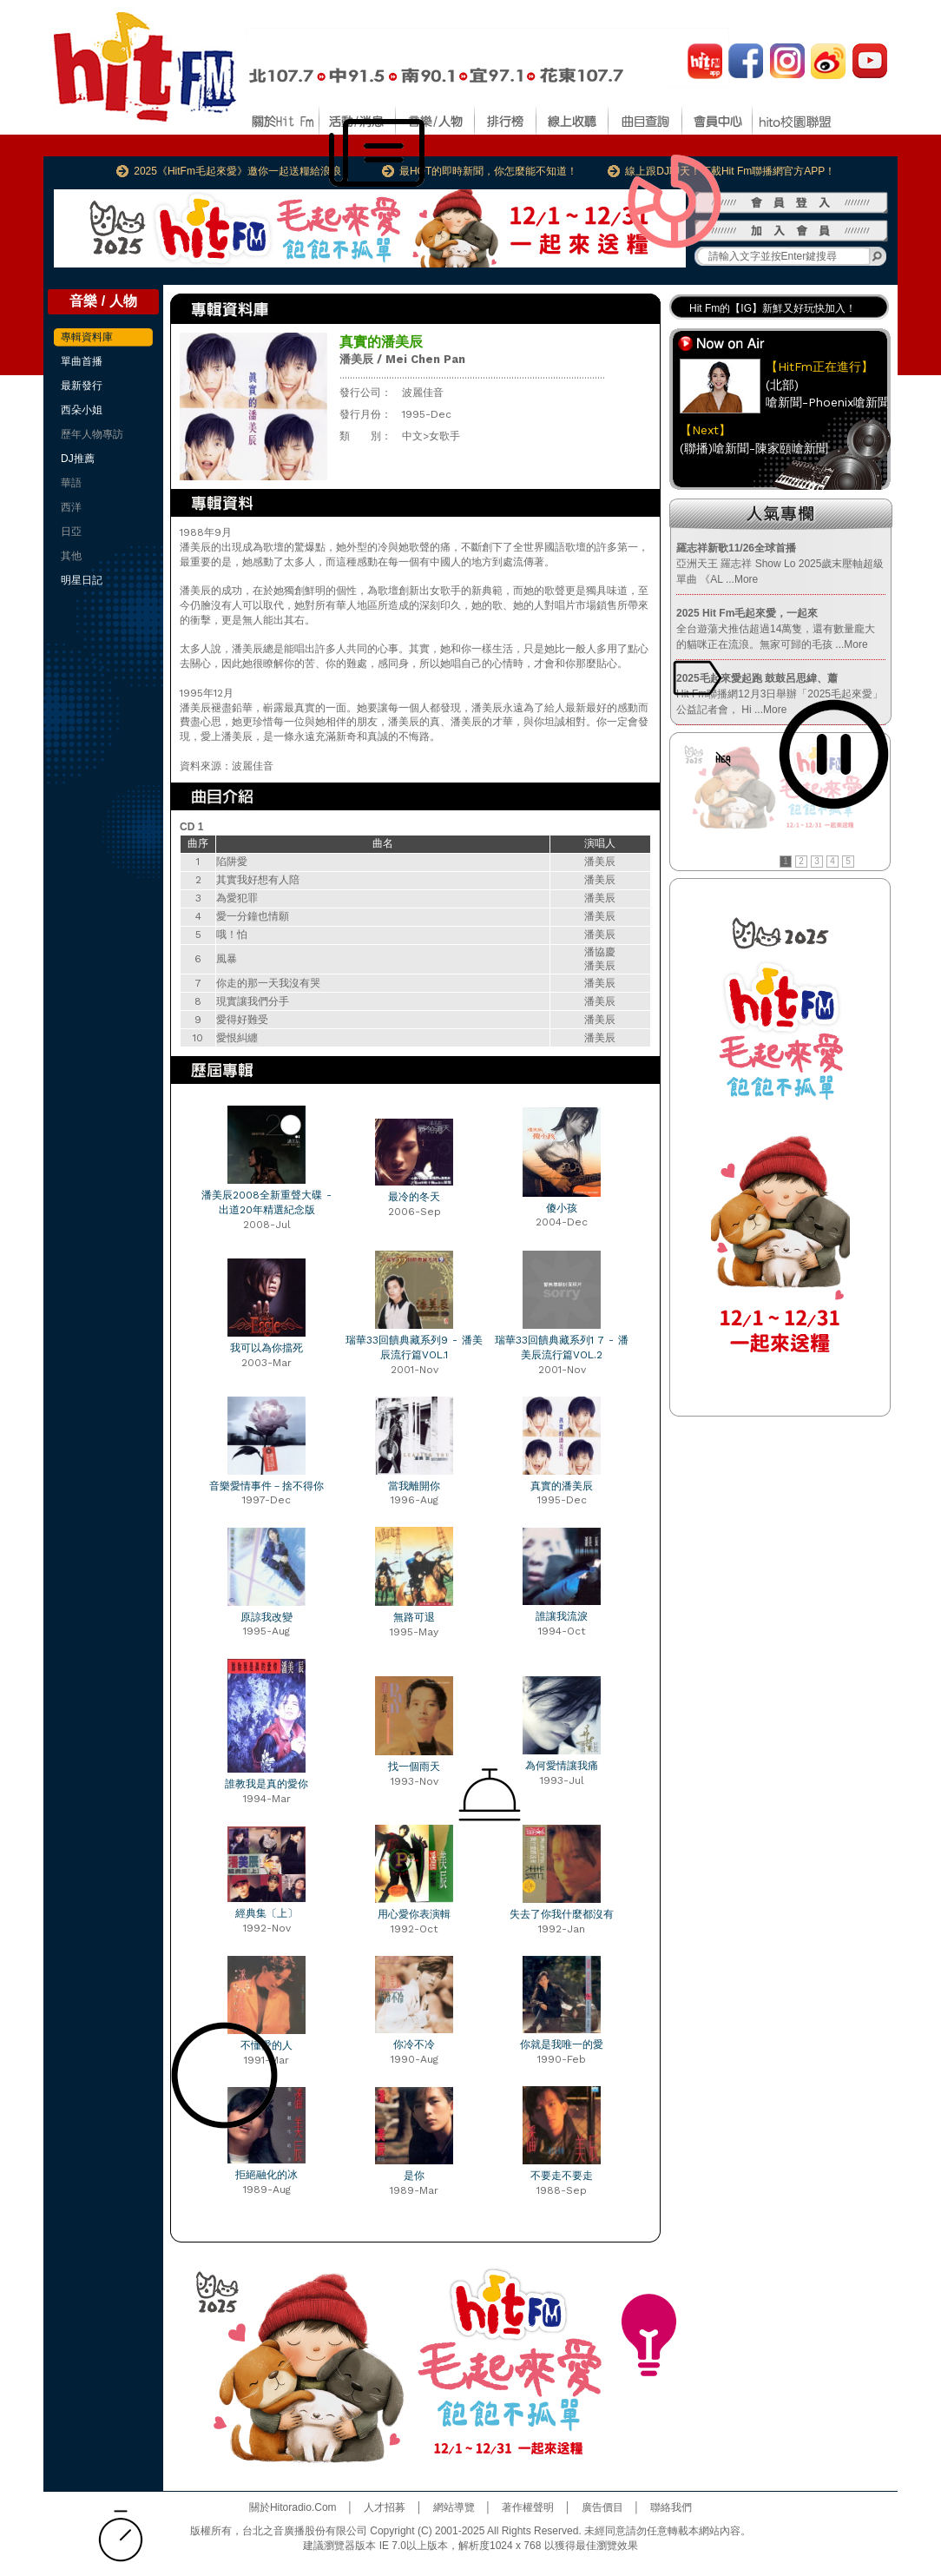 The image size is (941, 2576). What do you see at coordinates (224, 2075) in the screenshot?
I see `unselected option in a radio button group` at bounding box center [224, 2075].